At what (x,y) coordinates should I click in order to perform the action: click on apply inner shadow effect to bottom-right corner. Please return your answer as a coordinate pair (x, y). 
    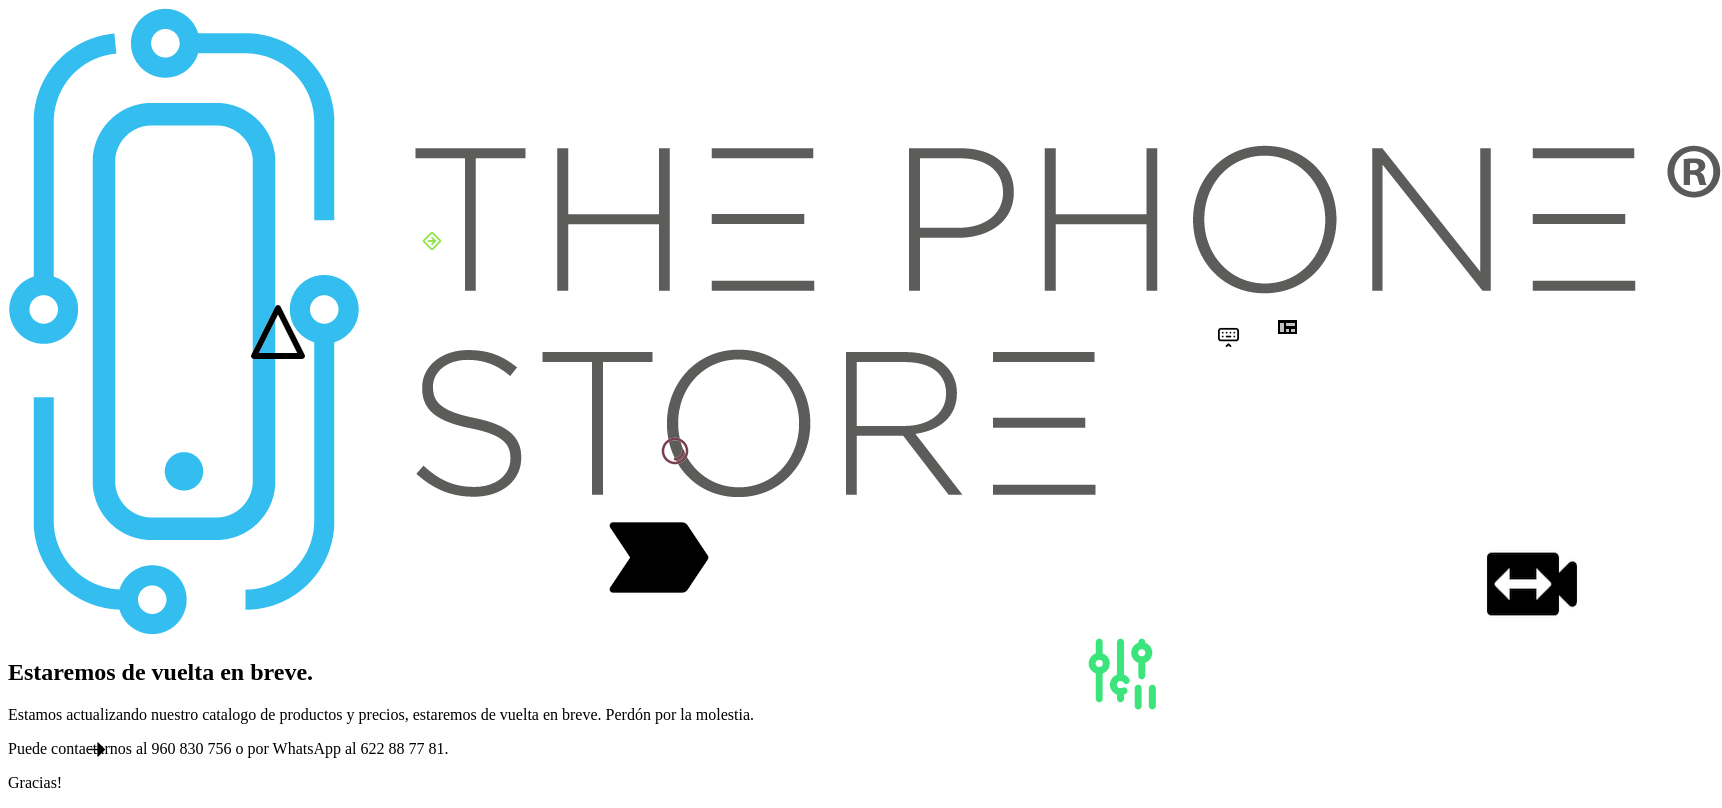
    Looking at the image, I should click on (675, 451).